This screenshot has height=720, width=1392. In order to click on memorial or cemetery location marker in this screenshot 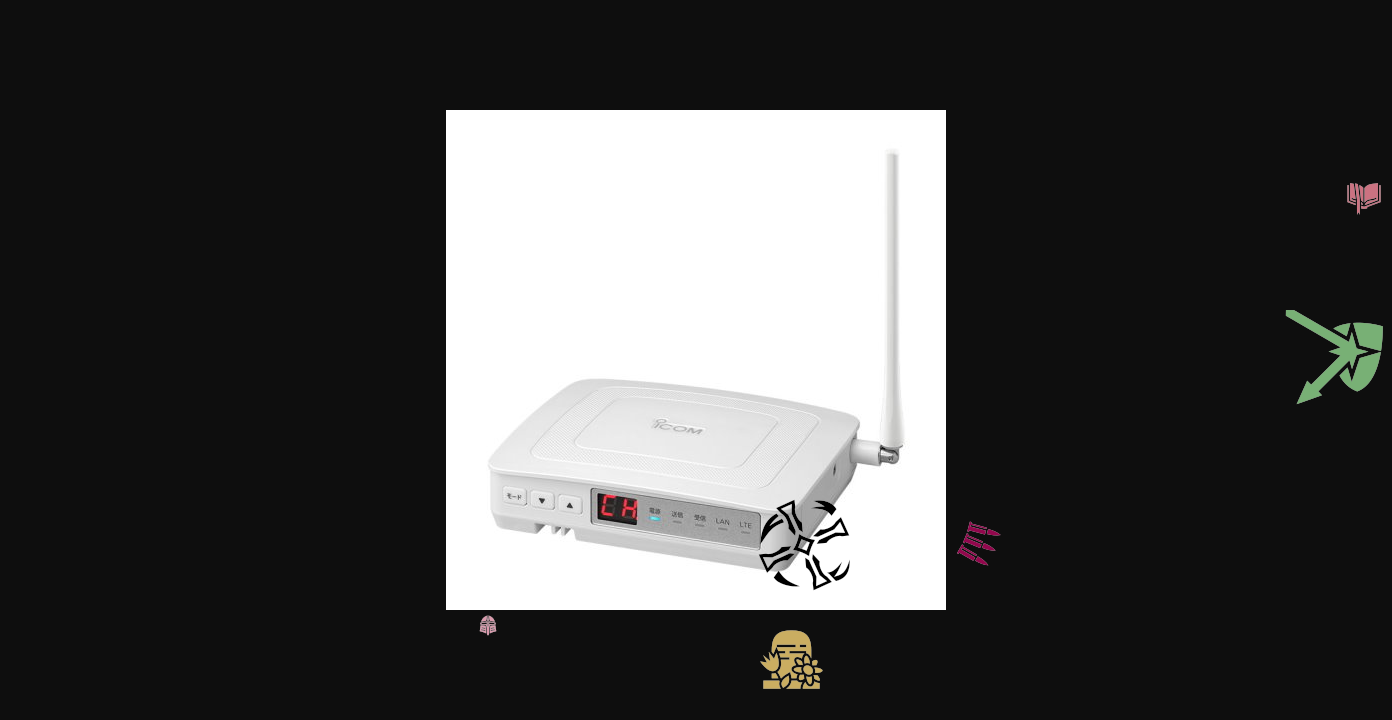, I will do `click(791, 658)`.